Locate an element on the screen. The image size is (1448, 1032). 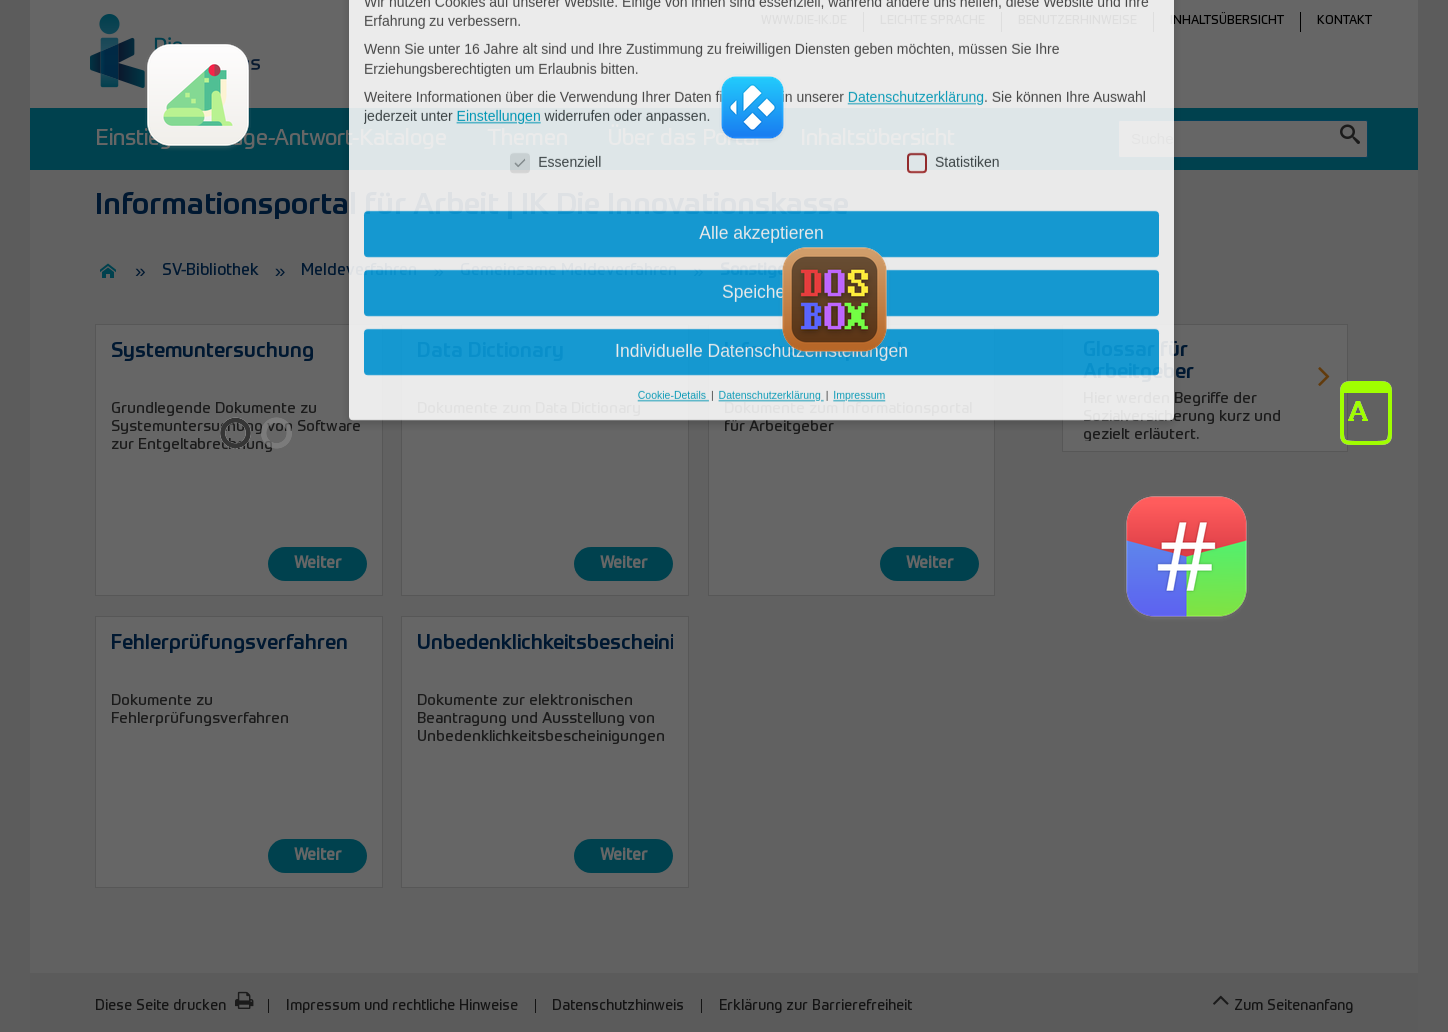
open ebook reader app is located at coordinates (1368, 413).